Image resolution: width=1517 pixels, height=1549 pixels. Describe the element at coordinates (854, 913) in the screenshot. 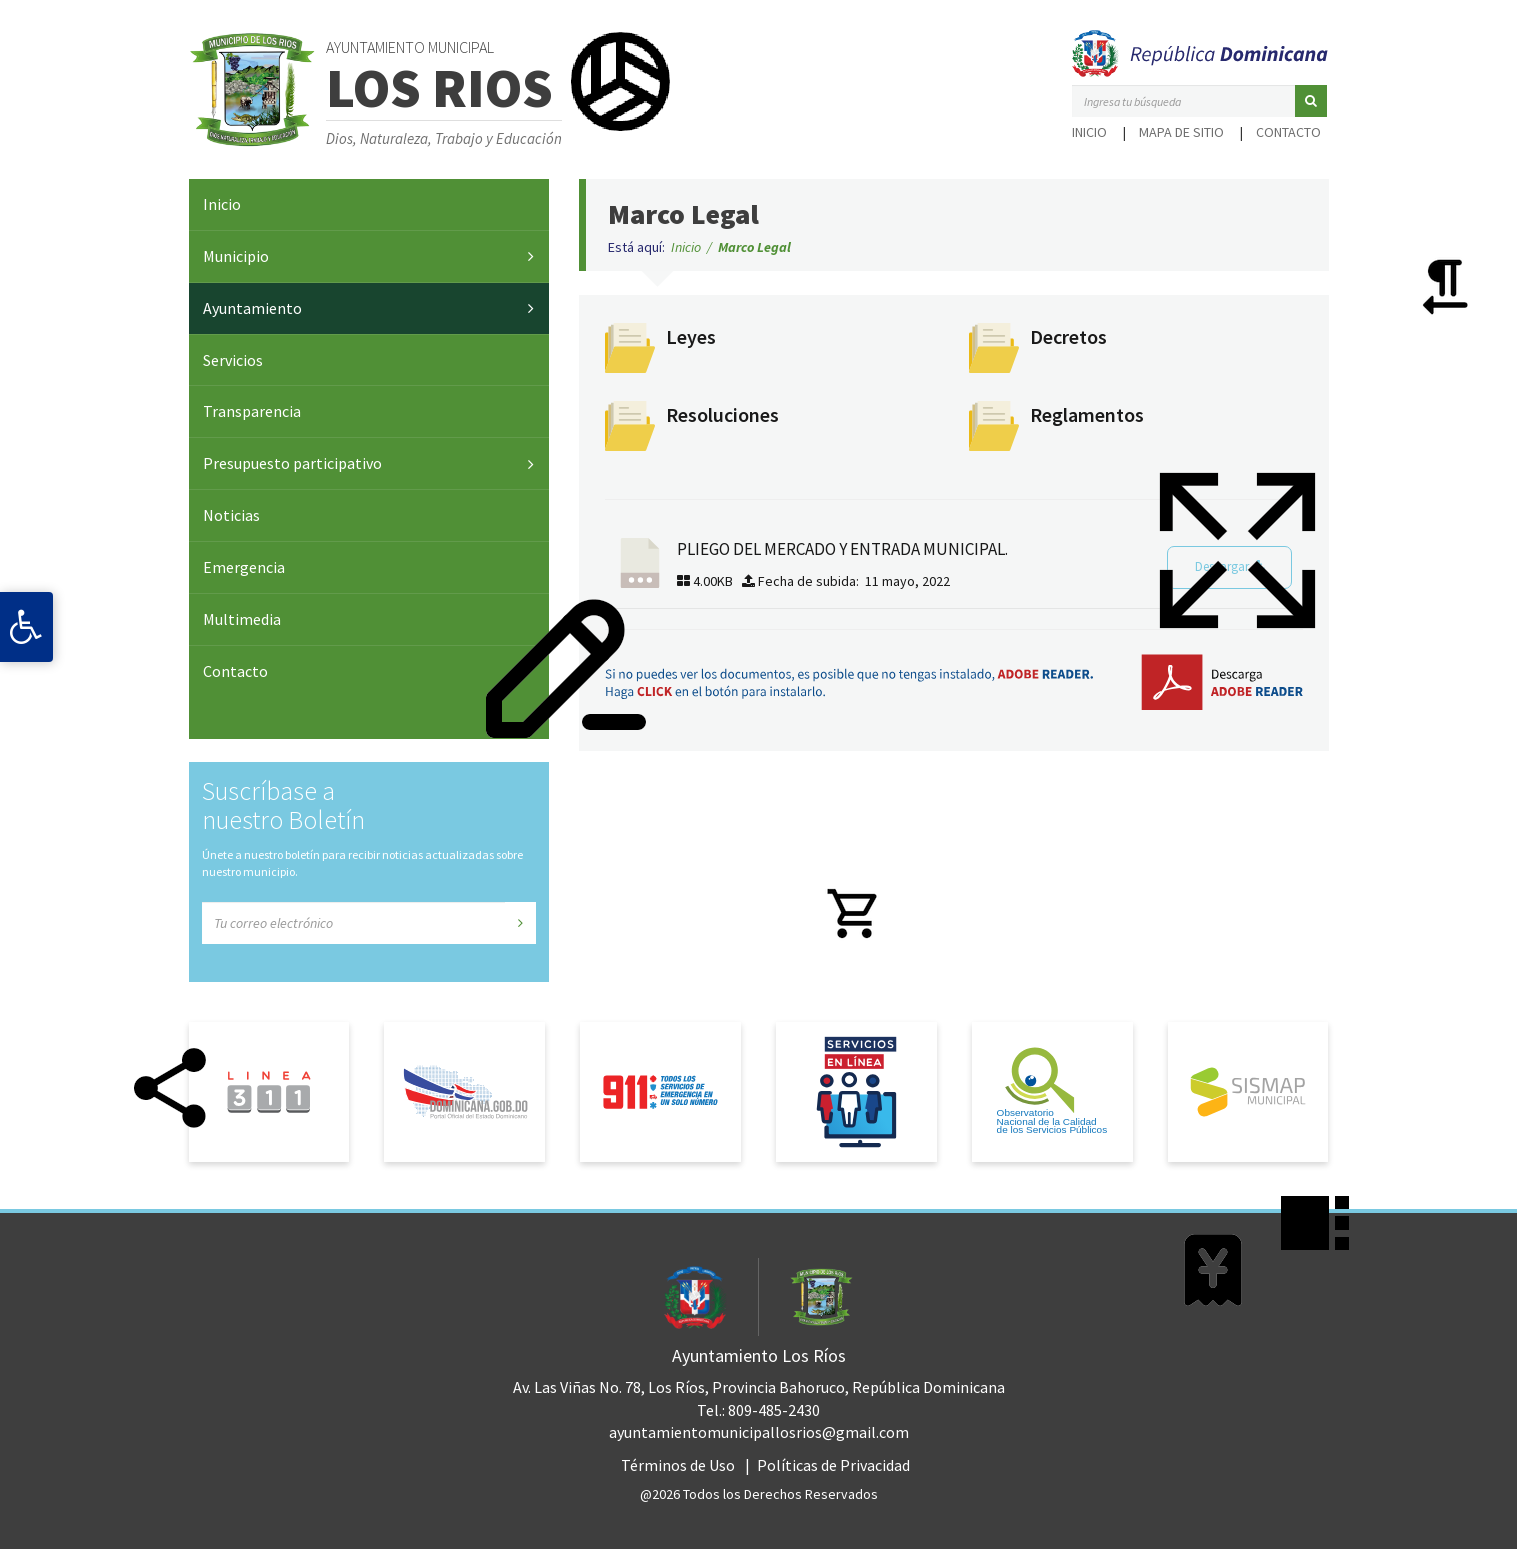

I see `view nearby grocery stores` at that location.